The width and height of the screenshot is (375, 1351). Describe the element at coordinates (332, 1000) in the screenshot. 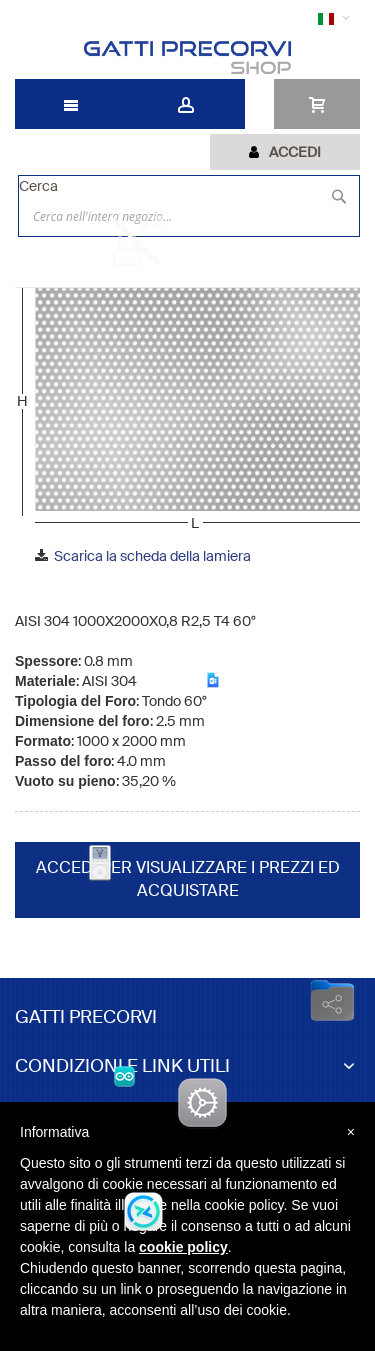

I see `open your public shared folder` at that location.